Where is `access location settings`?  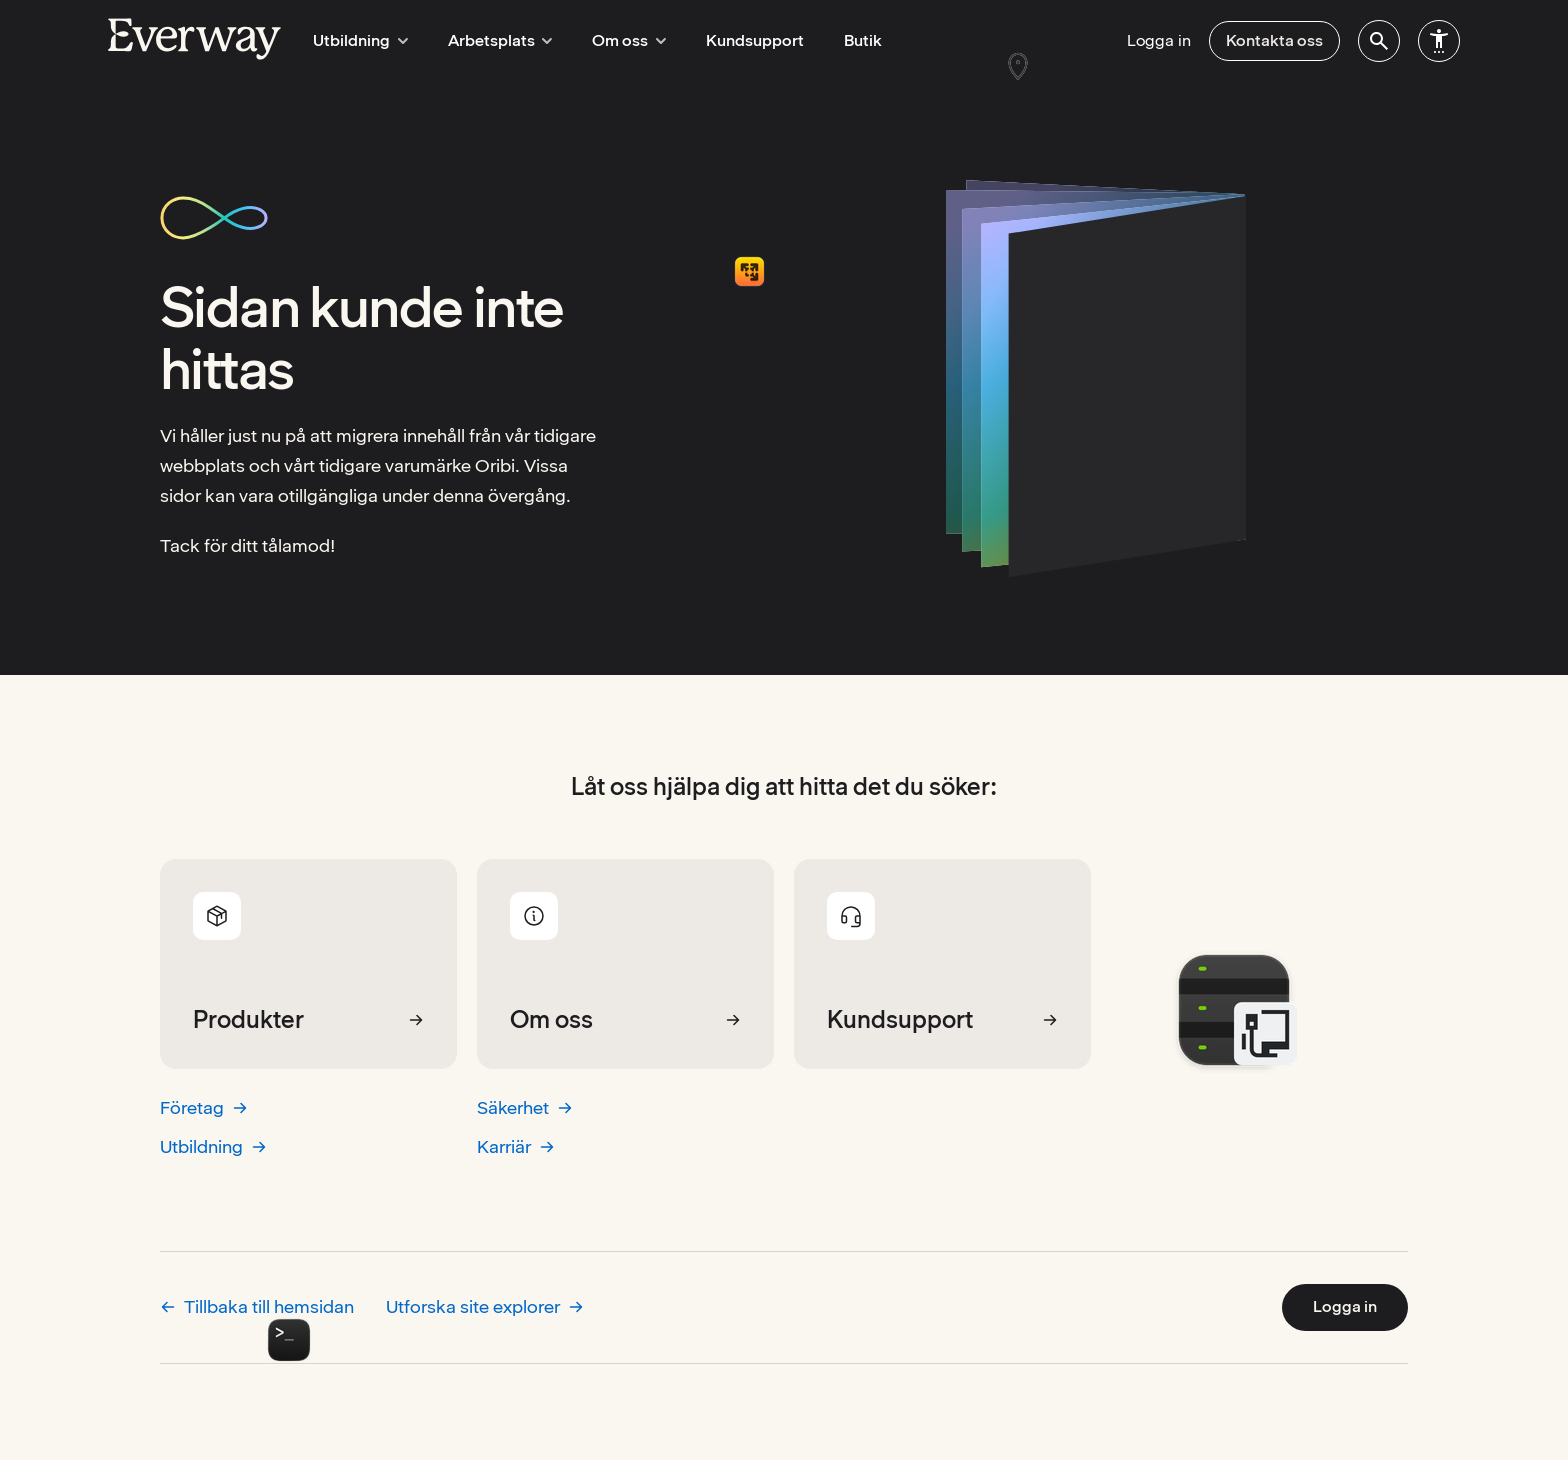
access location settings is located at coordinates (1018, 66).